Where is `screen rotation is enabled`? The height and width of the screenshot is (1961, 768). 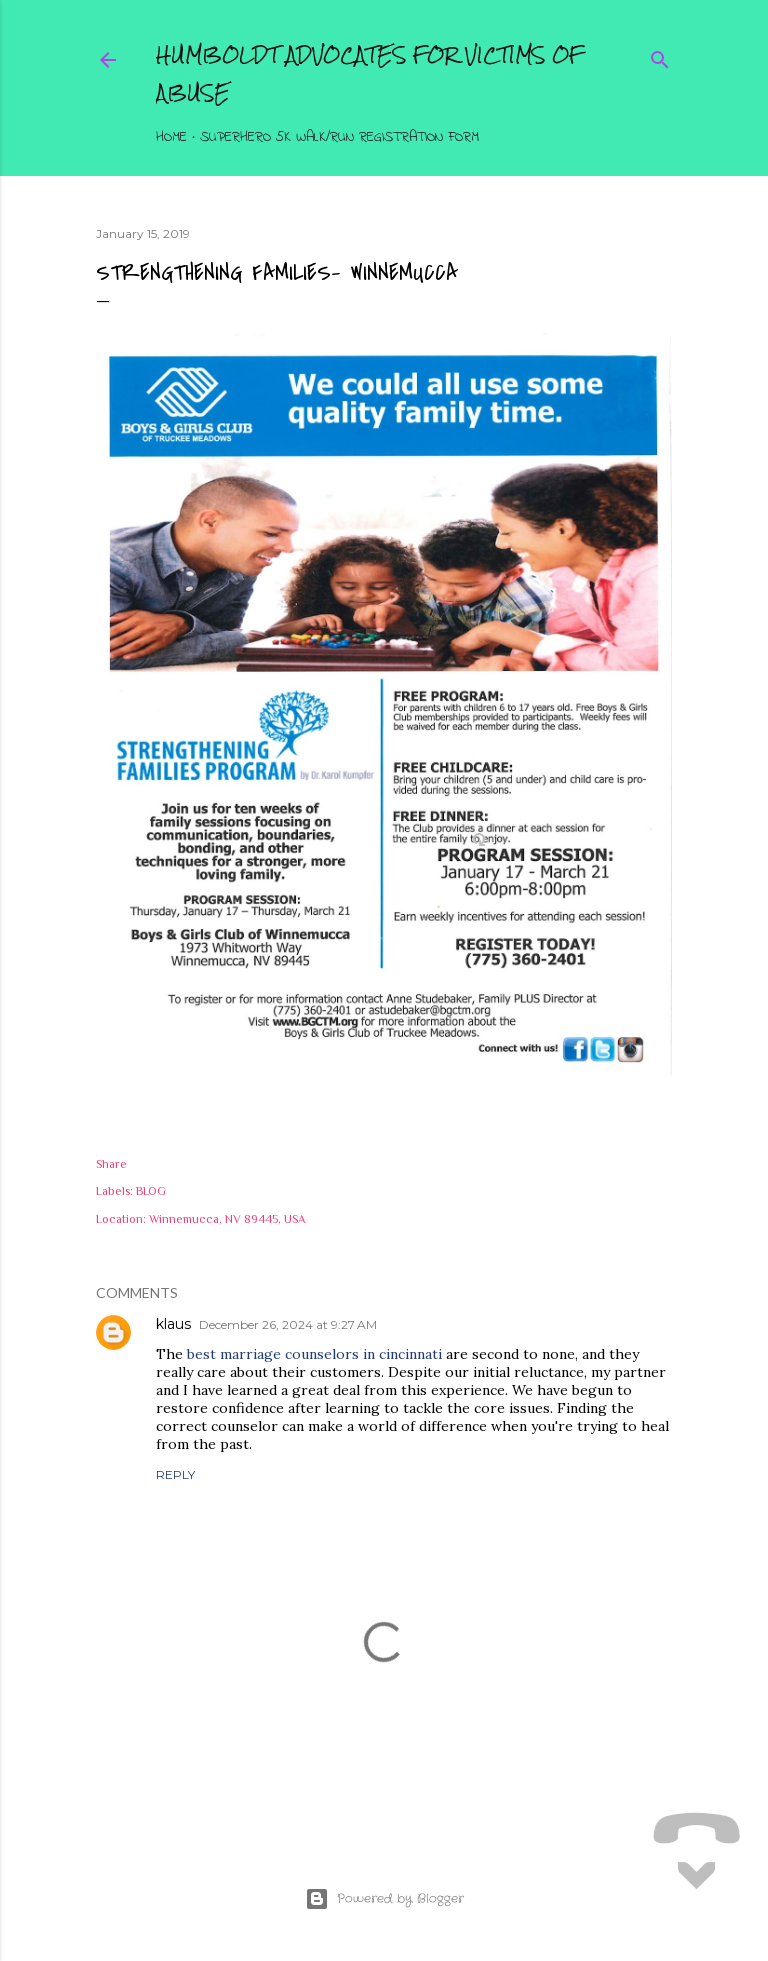 screen rotation is enabled is located at coordinates (479, 840).